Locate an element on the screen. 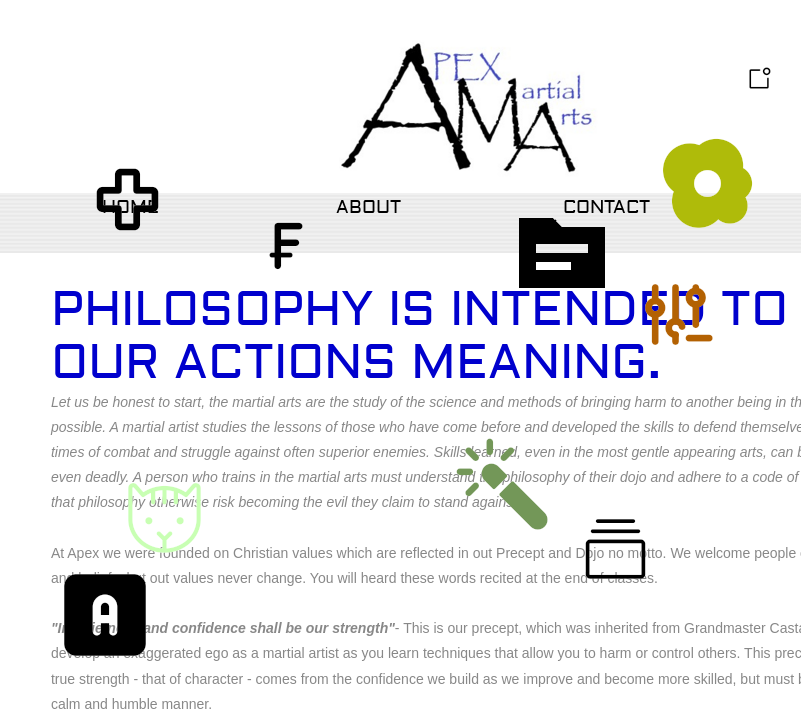 The width and height of the screenshot is (801, 720). indicates new notification or alert is located at coordinates (759, 78).